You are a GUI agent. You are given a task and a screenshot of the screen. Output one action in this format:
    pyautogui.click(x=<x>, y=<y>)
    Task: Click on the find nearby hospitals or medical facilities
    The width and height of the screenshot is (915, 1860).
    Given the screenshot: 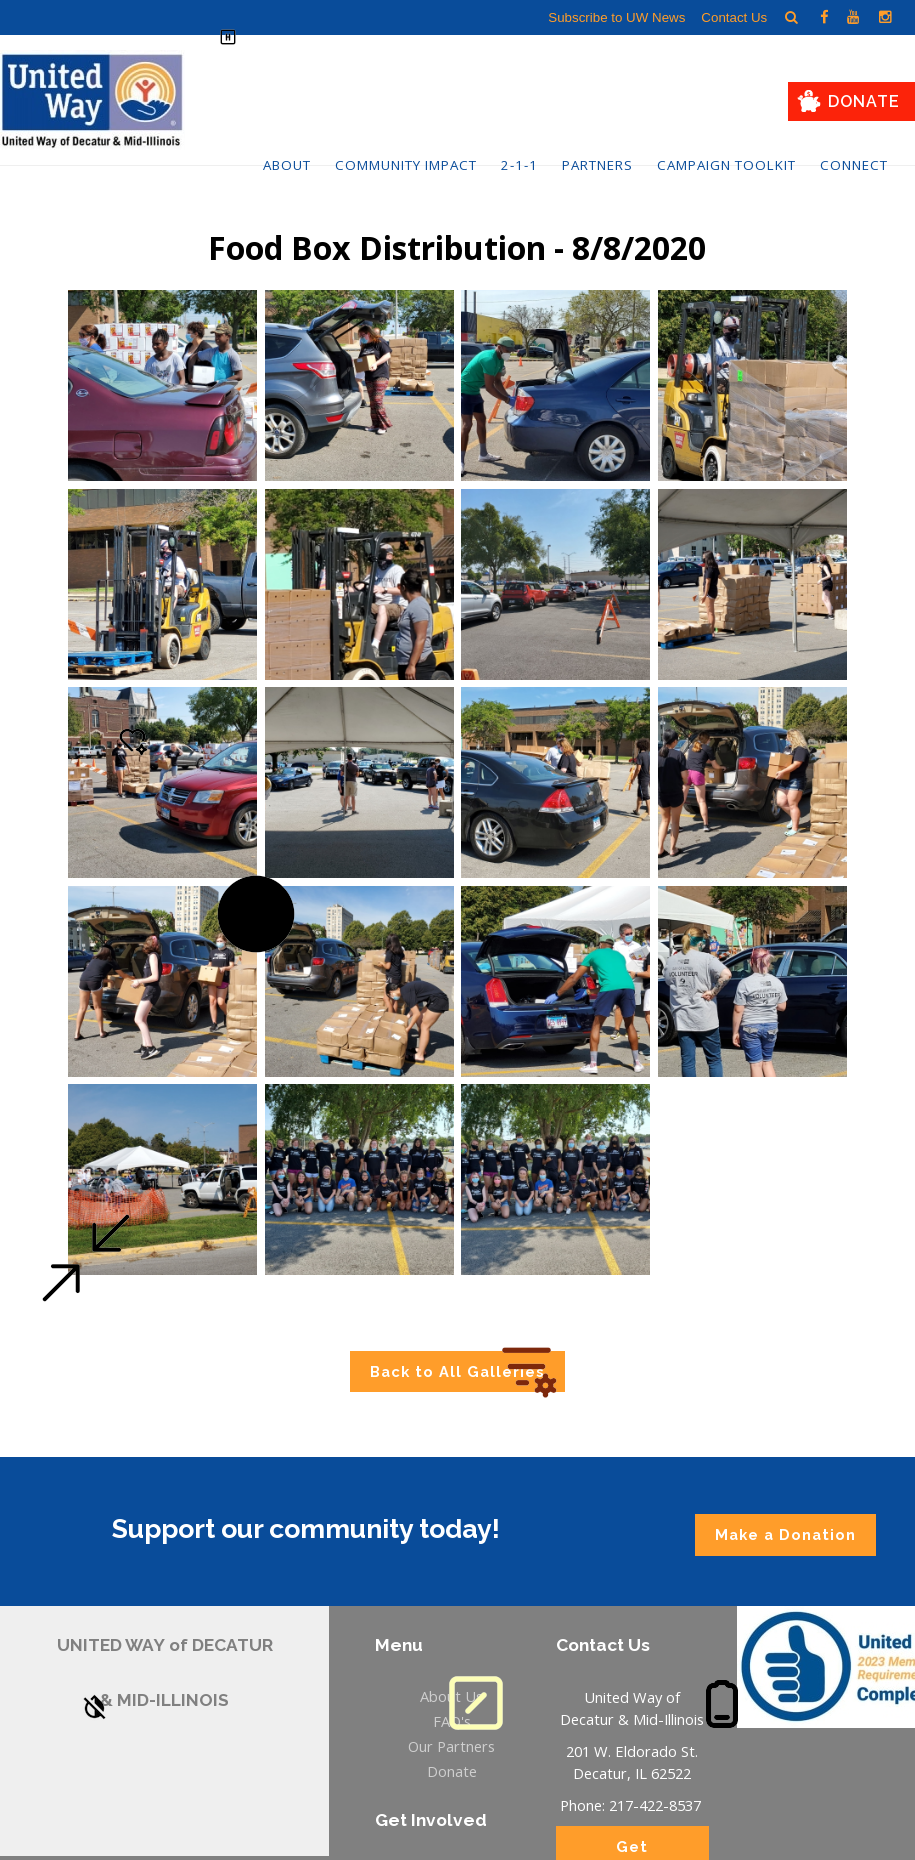 What is the action you would take?
    pyautogui.click(x=228, y=37)
    